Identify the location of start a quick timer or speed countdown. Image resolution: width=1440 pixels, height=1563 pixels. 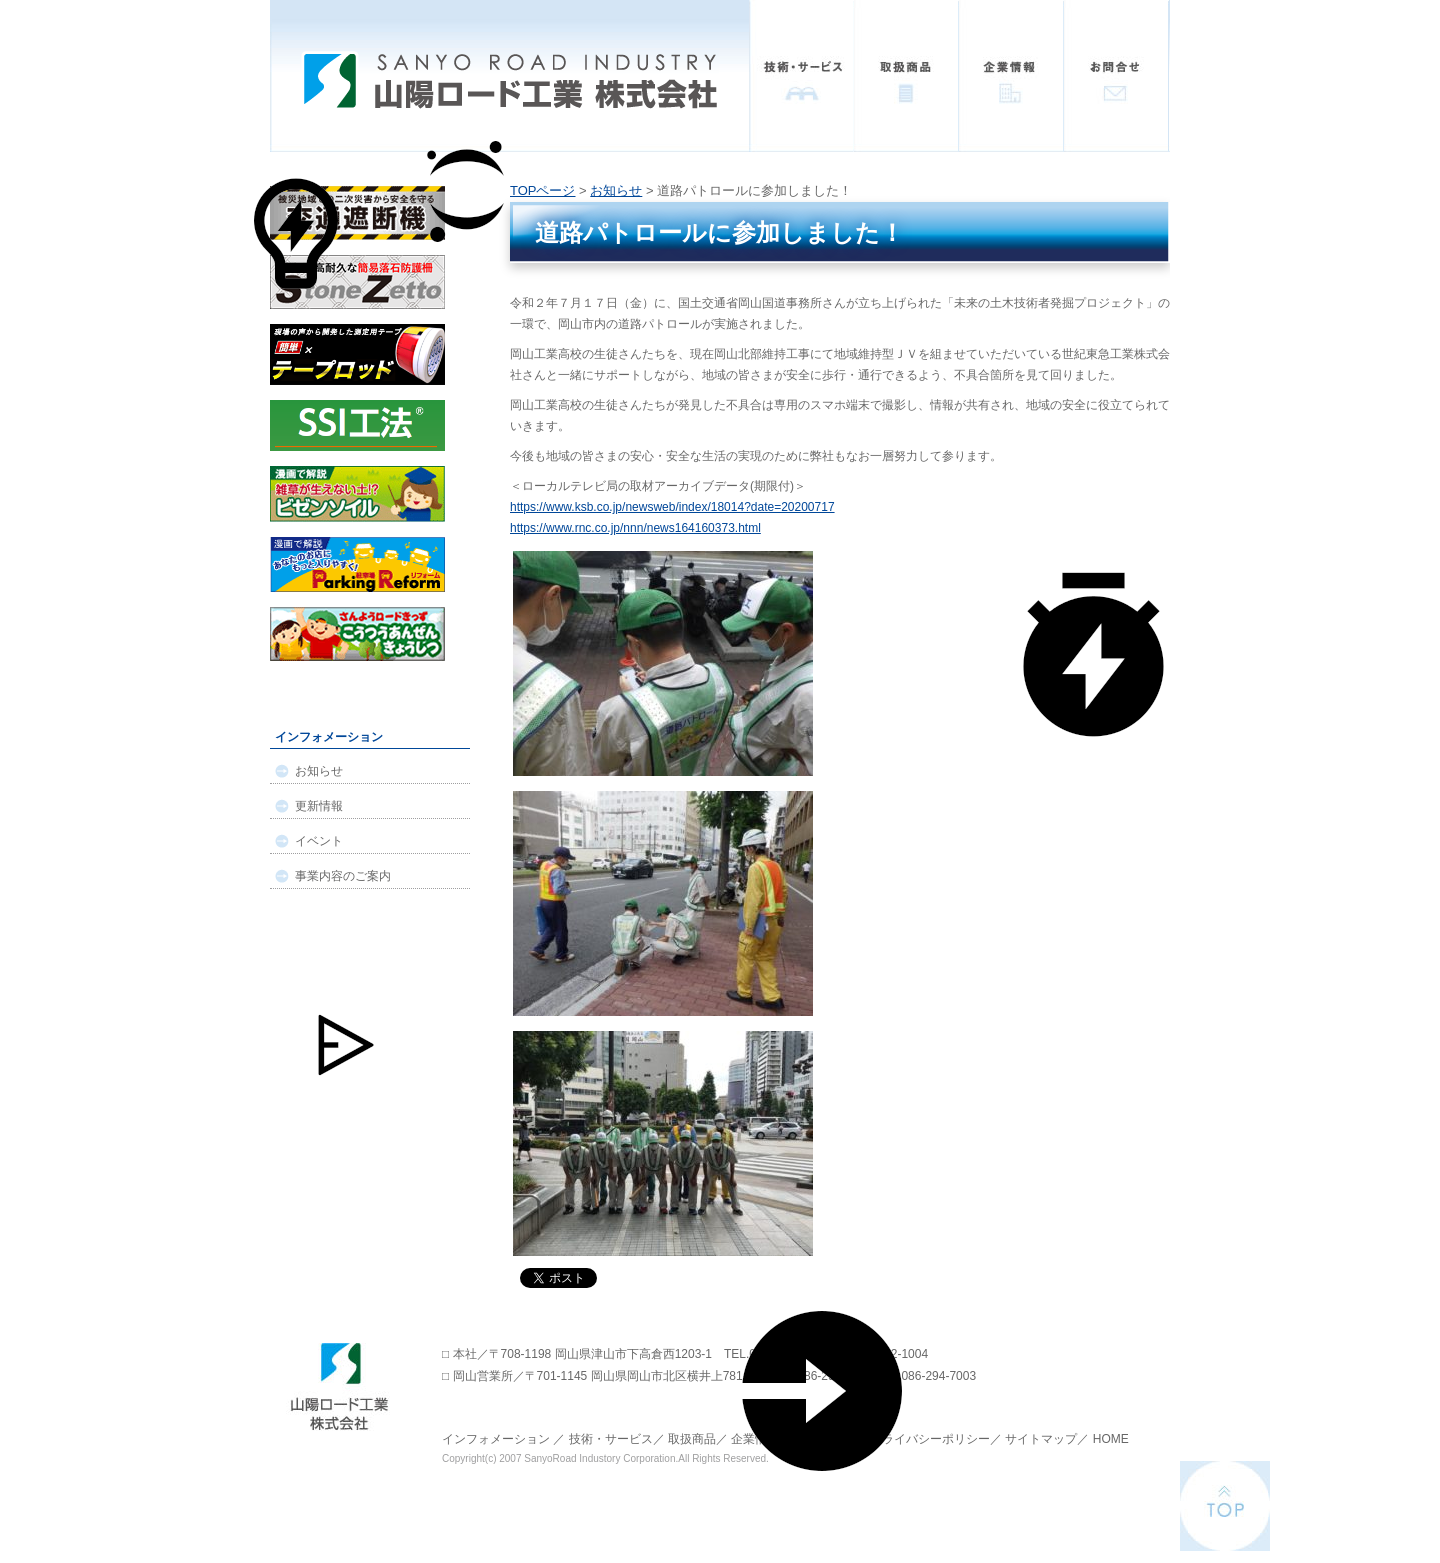
(1093, 658).